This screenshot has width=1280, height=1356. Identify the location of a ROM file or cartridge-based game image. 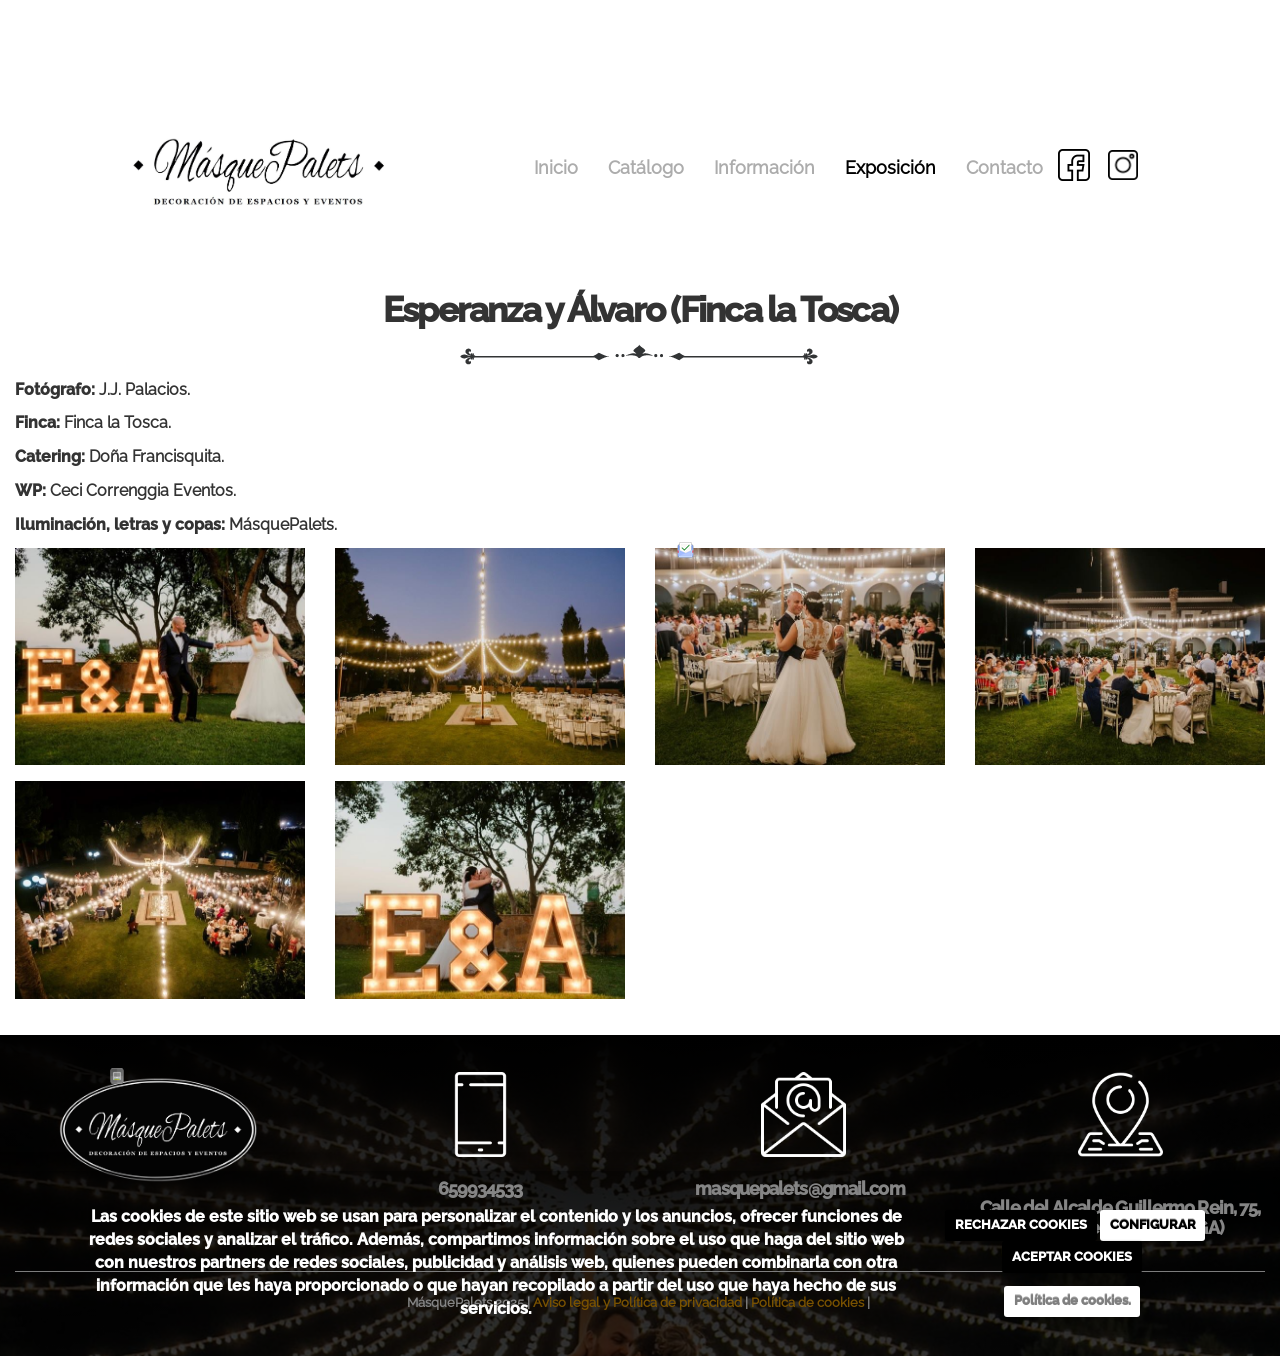
(117, 1076).